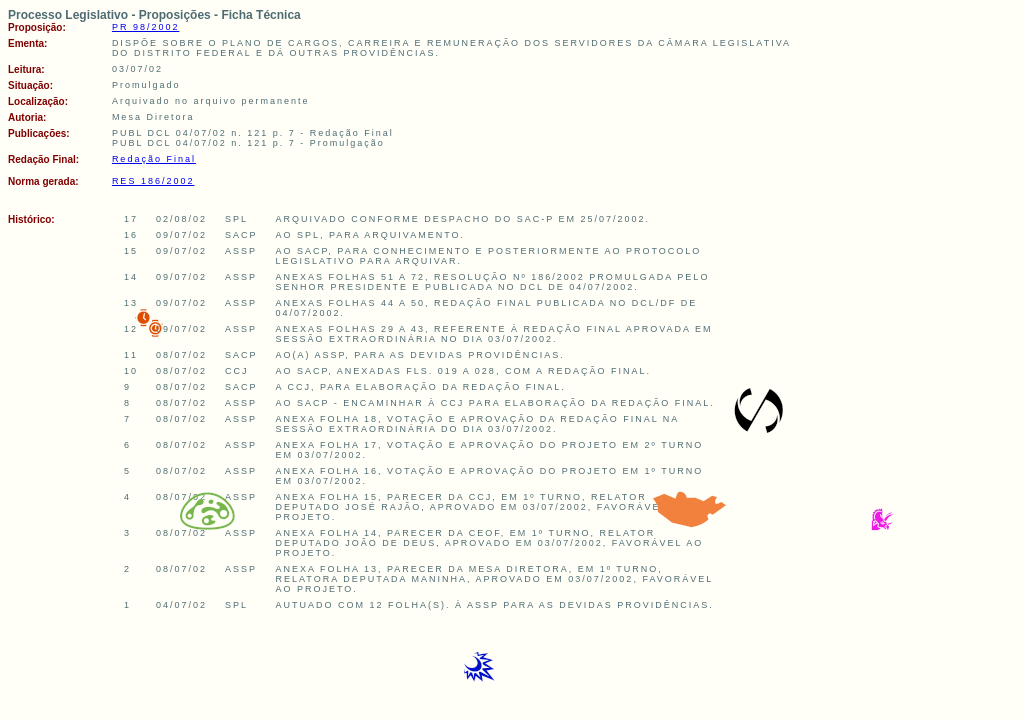 The height and width of the screenshot is (720, 1024). What do you see at coordinates (883, 519) in the screenshot?
I see `access dinosaur-themed game or content` at bounding box center [883, 519].